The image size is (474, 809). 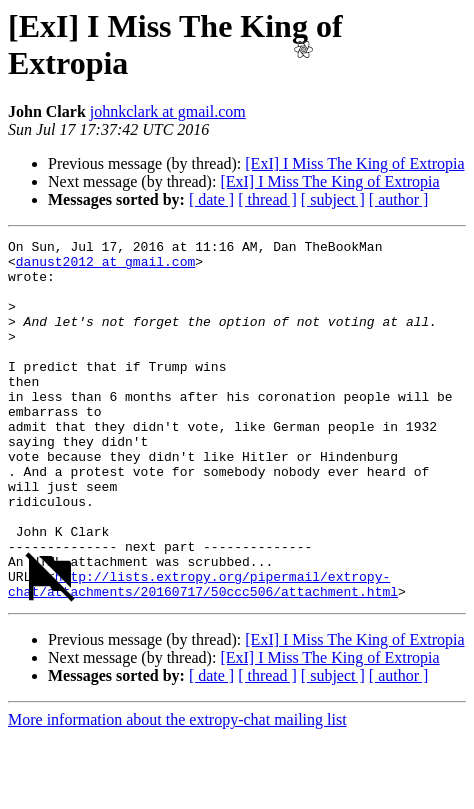 I want to click on react query library logo, so click(x=303, y=49).